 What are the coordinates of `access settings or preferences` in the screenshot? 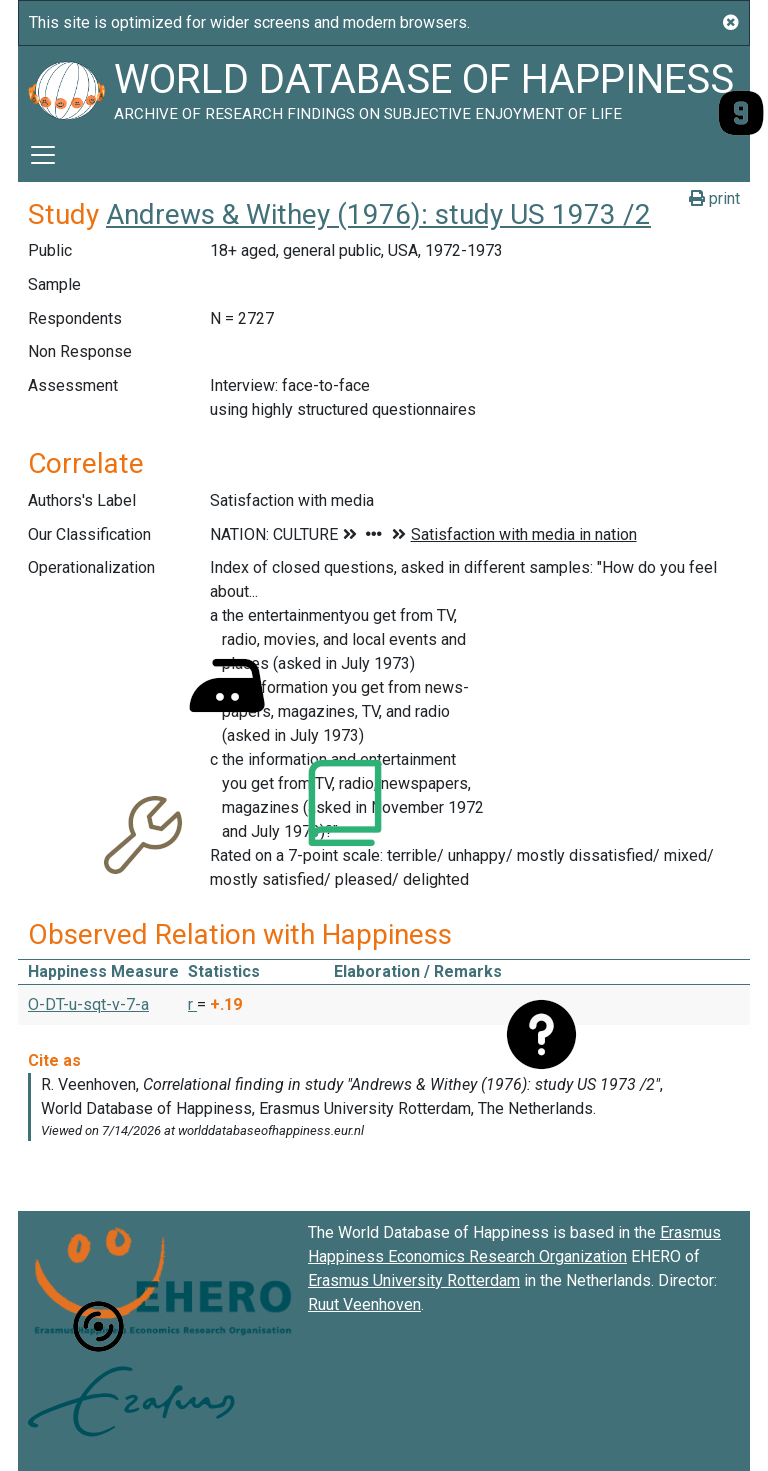 It's located at (143, 835).